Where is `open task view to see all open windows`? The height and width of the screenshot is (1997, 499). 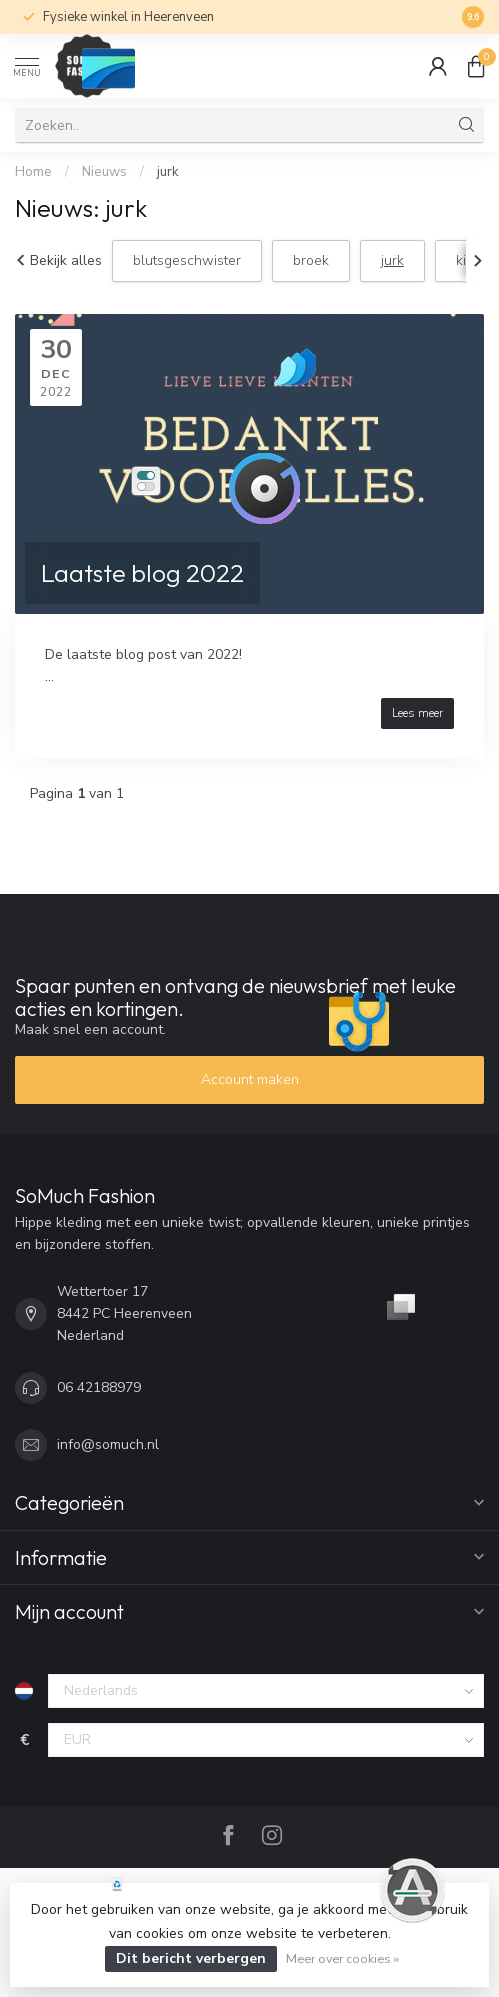 open task view to see all open windows is located at coordinates (401, 1307).